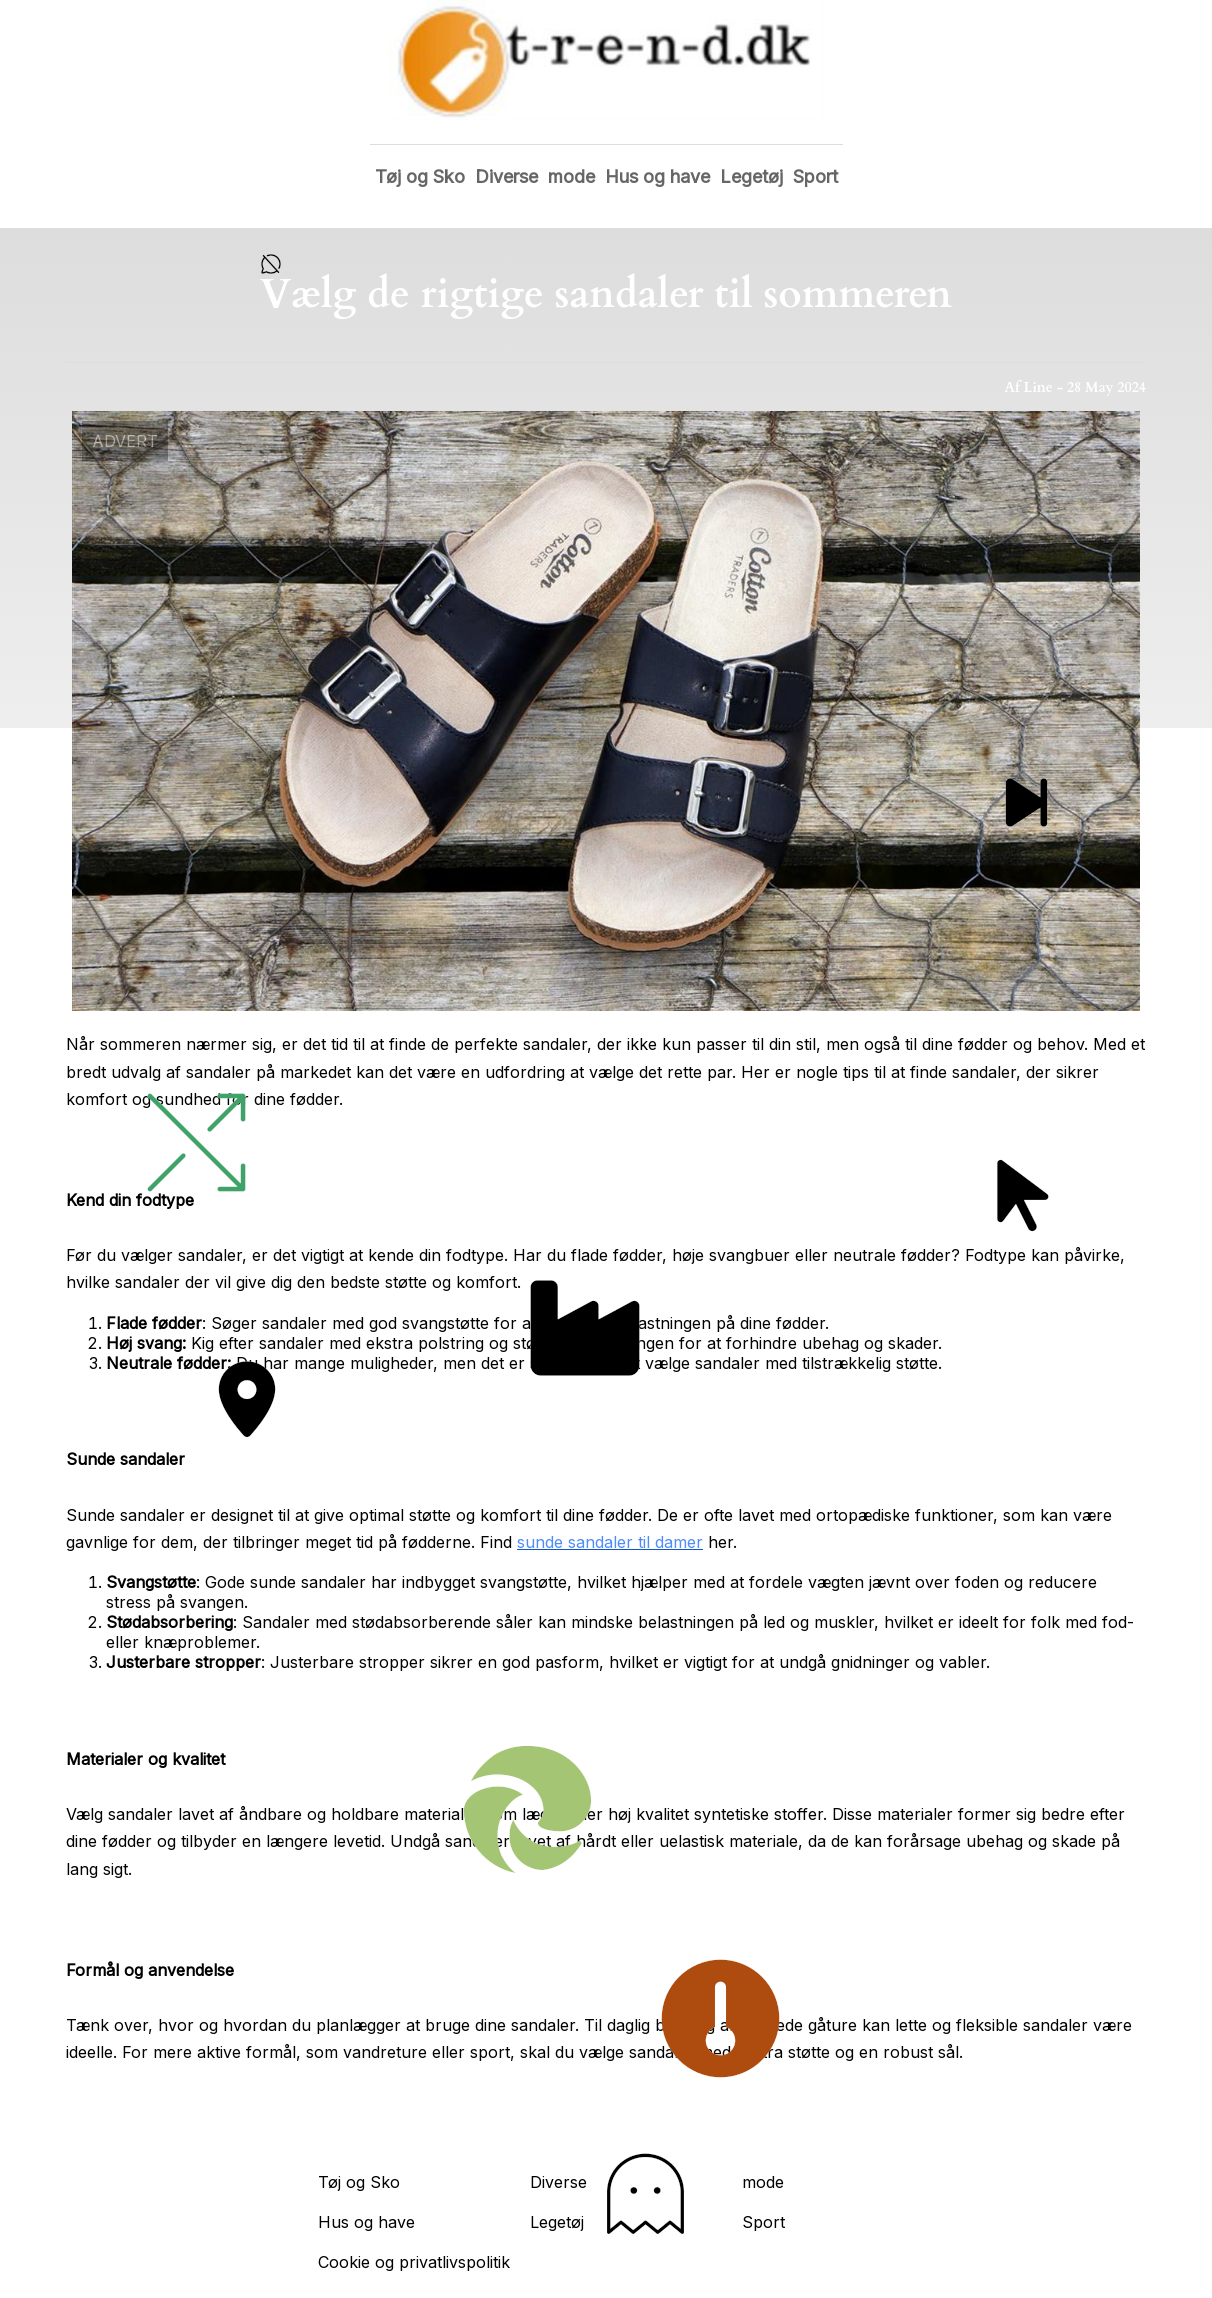 This screenshot has height=2298, width=1212. What do you see at coordinates (196, 1142) in the screenshot?
I see `shuffle or randomize playback order` at bounding box center [196, 1142].